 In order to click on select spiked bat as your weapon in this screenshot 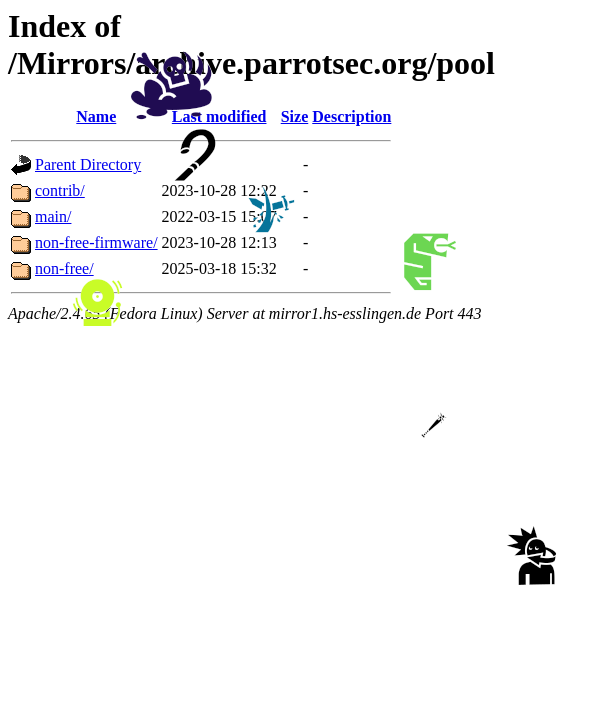, I will do `click(434, 425)`.